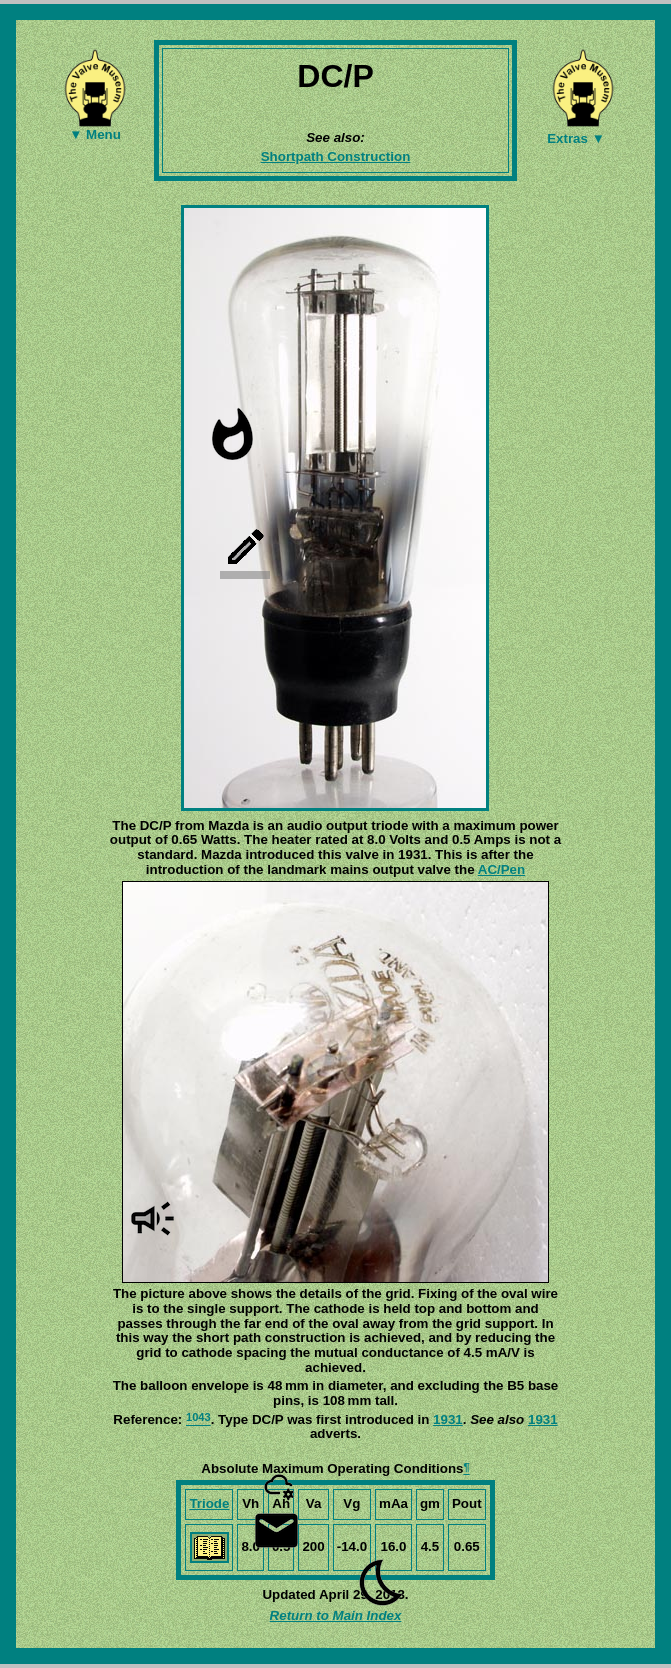 The height and width of the screenshot is (1668, 671). I want to click on edit or change border color, so click(245, 554).